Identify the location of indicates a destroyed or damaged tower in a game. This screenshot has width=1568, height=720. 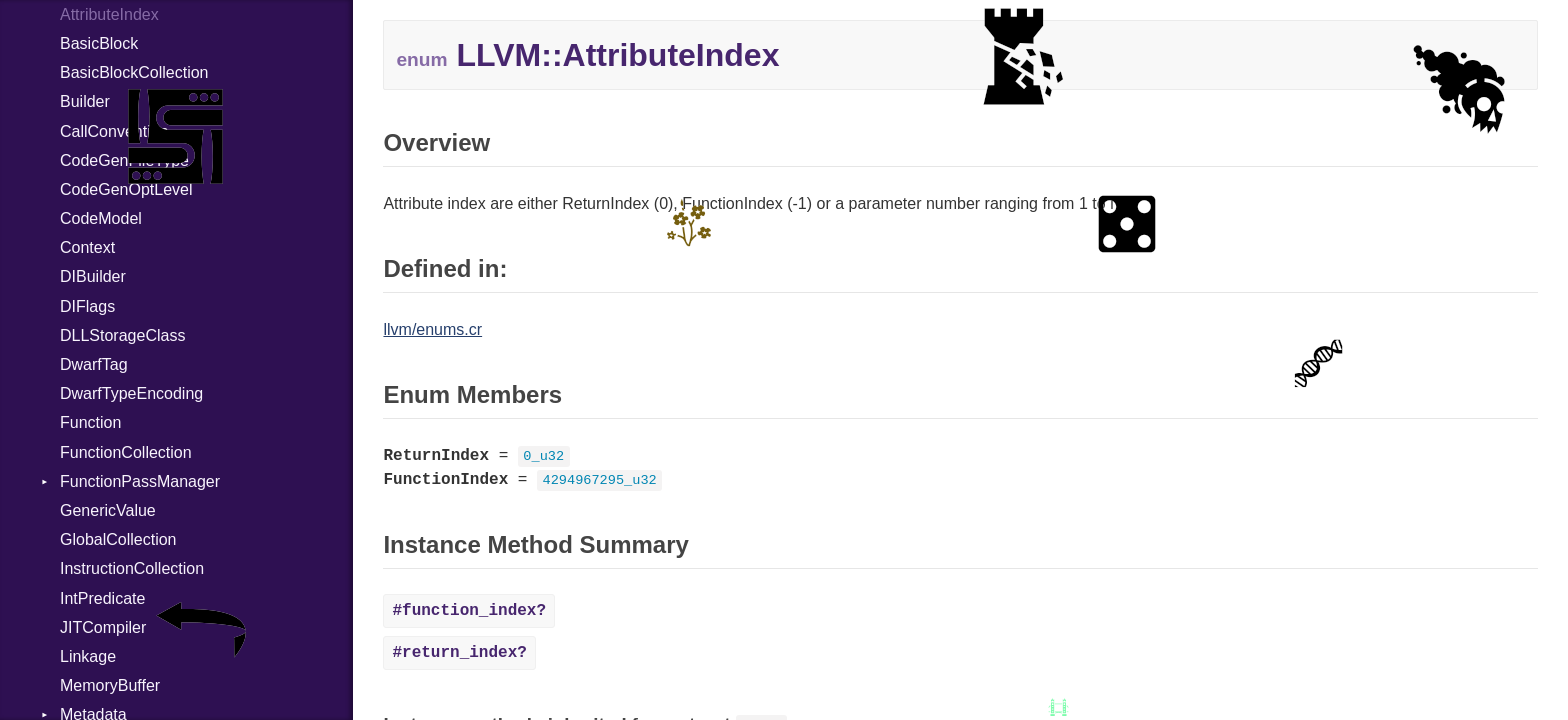
(1018, 56).